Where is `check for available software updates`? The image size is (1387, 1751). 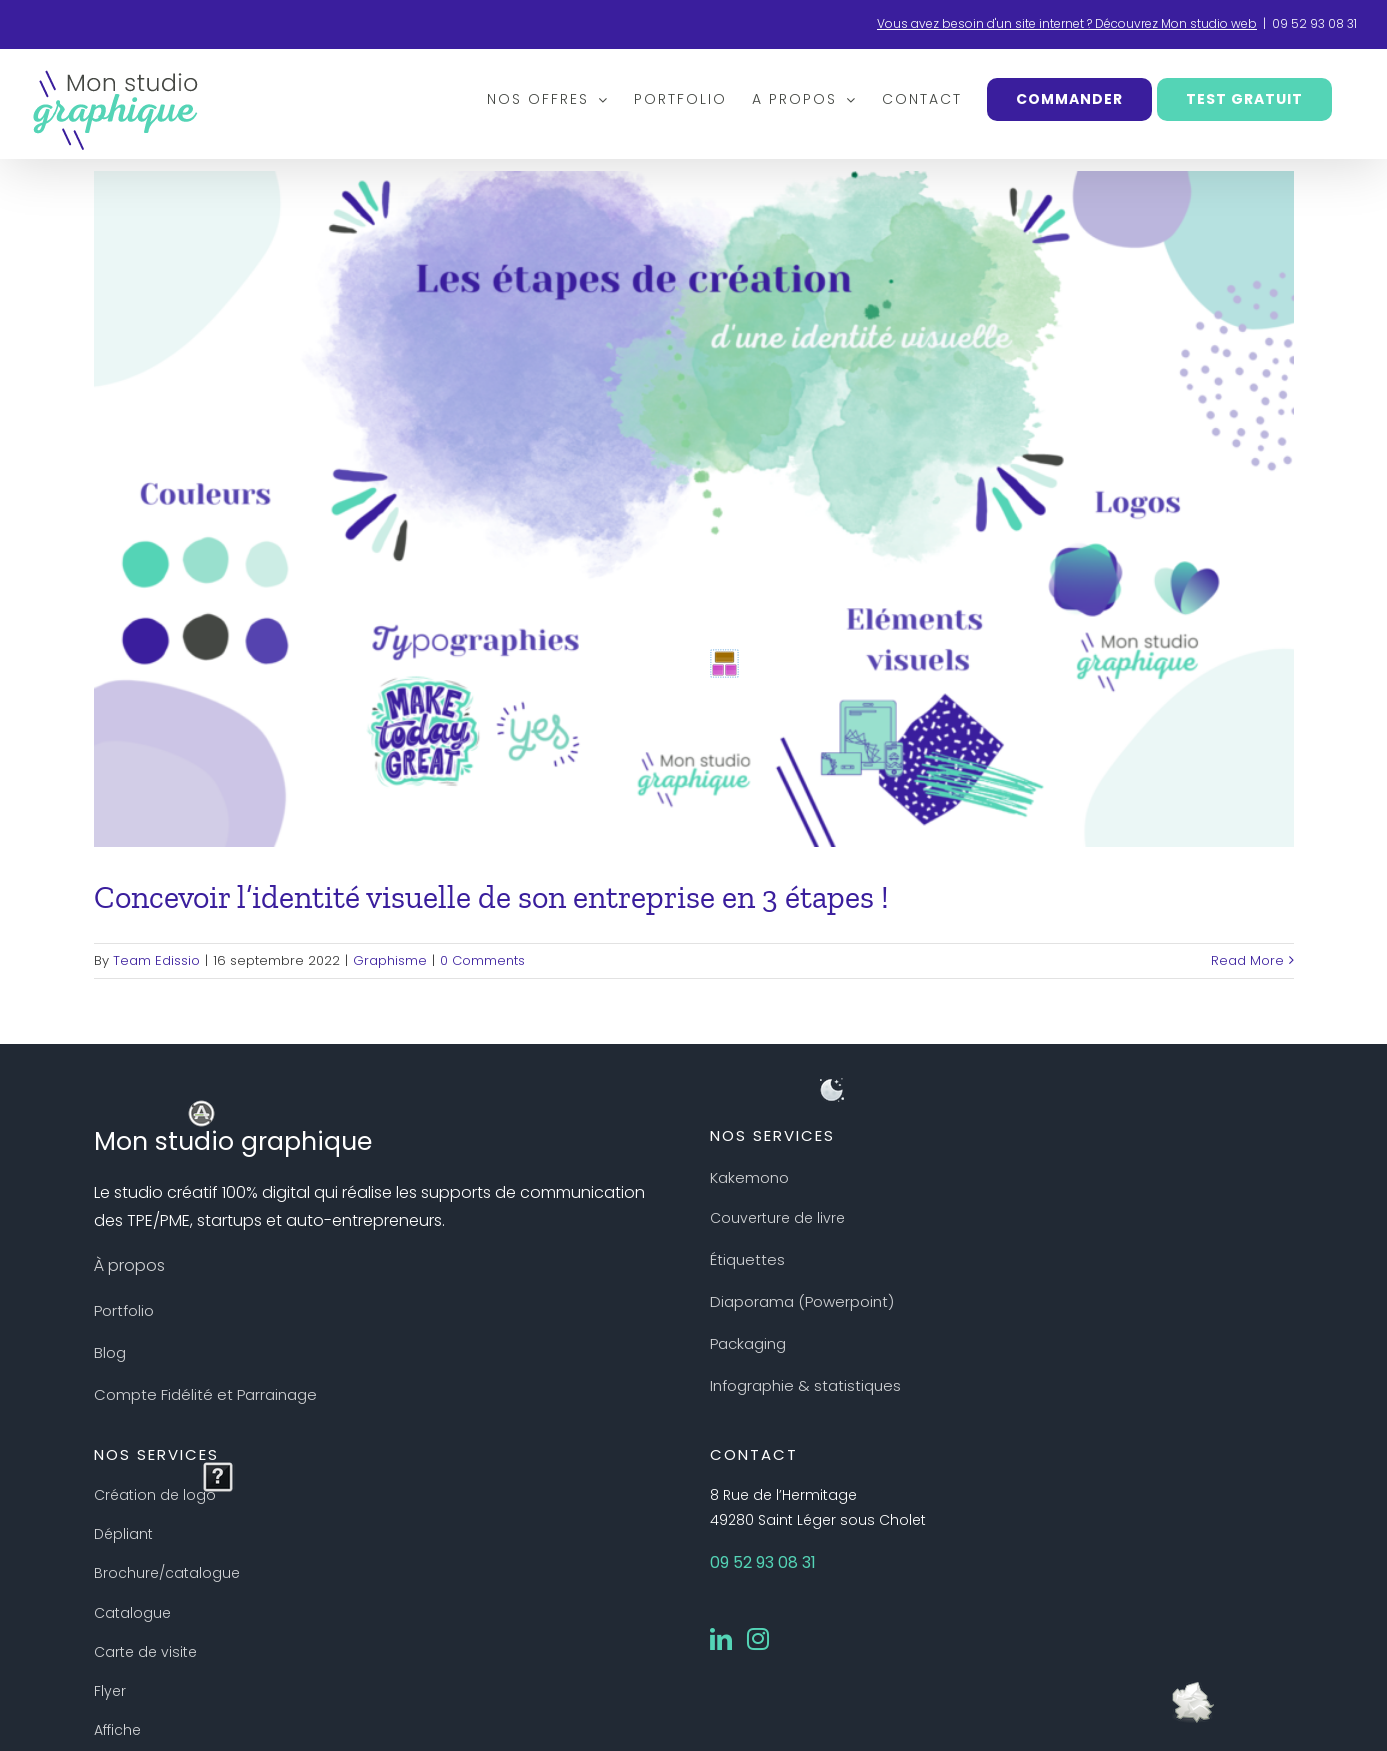
check for available software updates is located at coordinates (201, 1113).